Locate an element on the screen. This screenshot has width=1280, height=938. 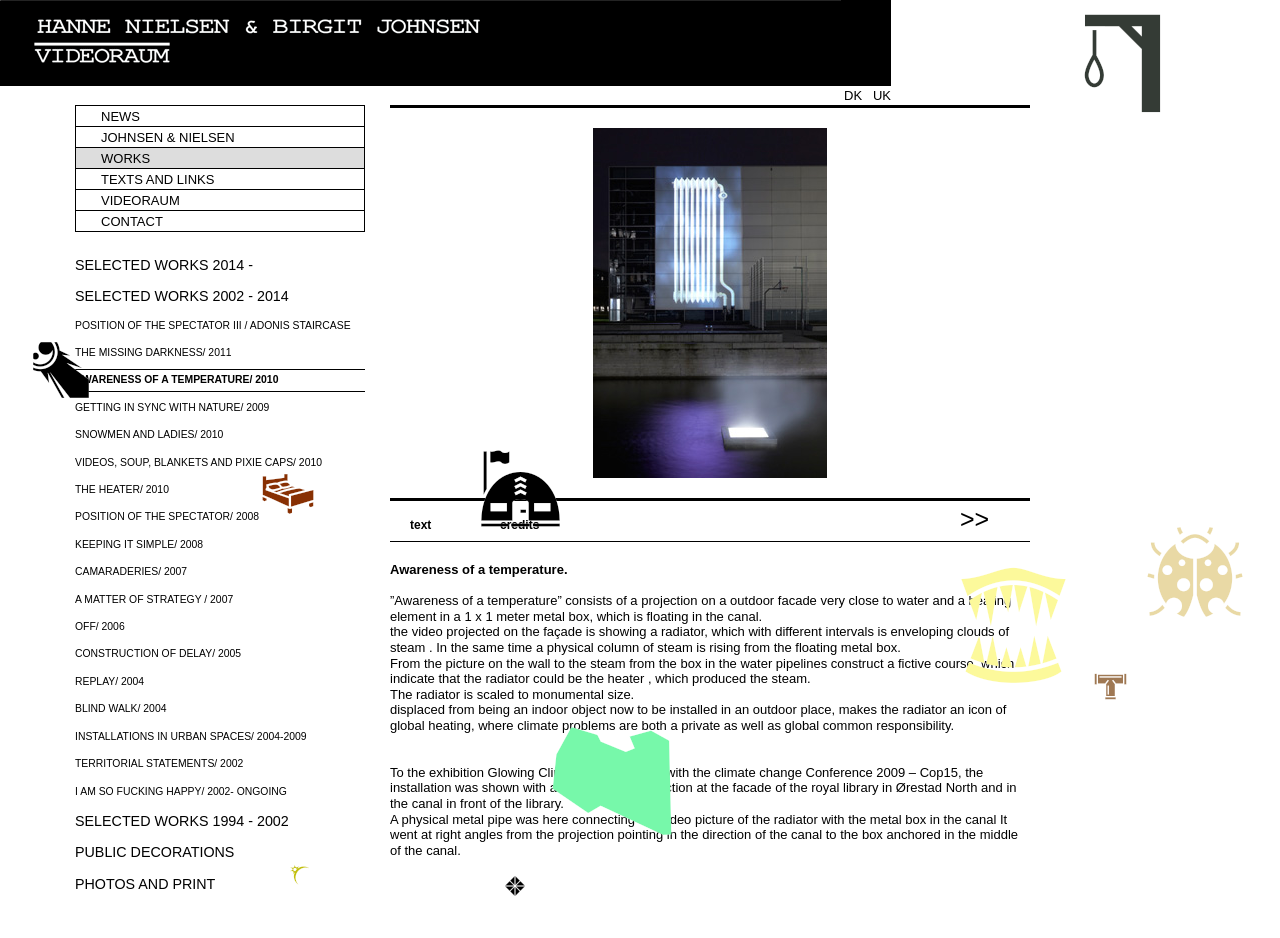
access military barracks or troop housing is located at coordinates (520, 489).